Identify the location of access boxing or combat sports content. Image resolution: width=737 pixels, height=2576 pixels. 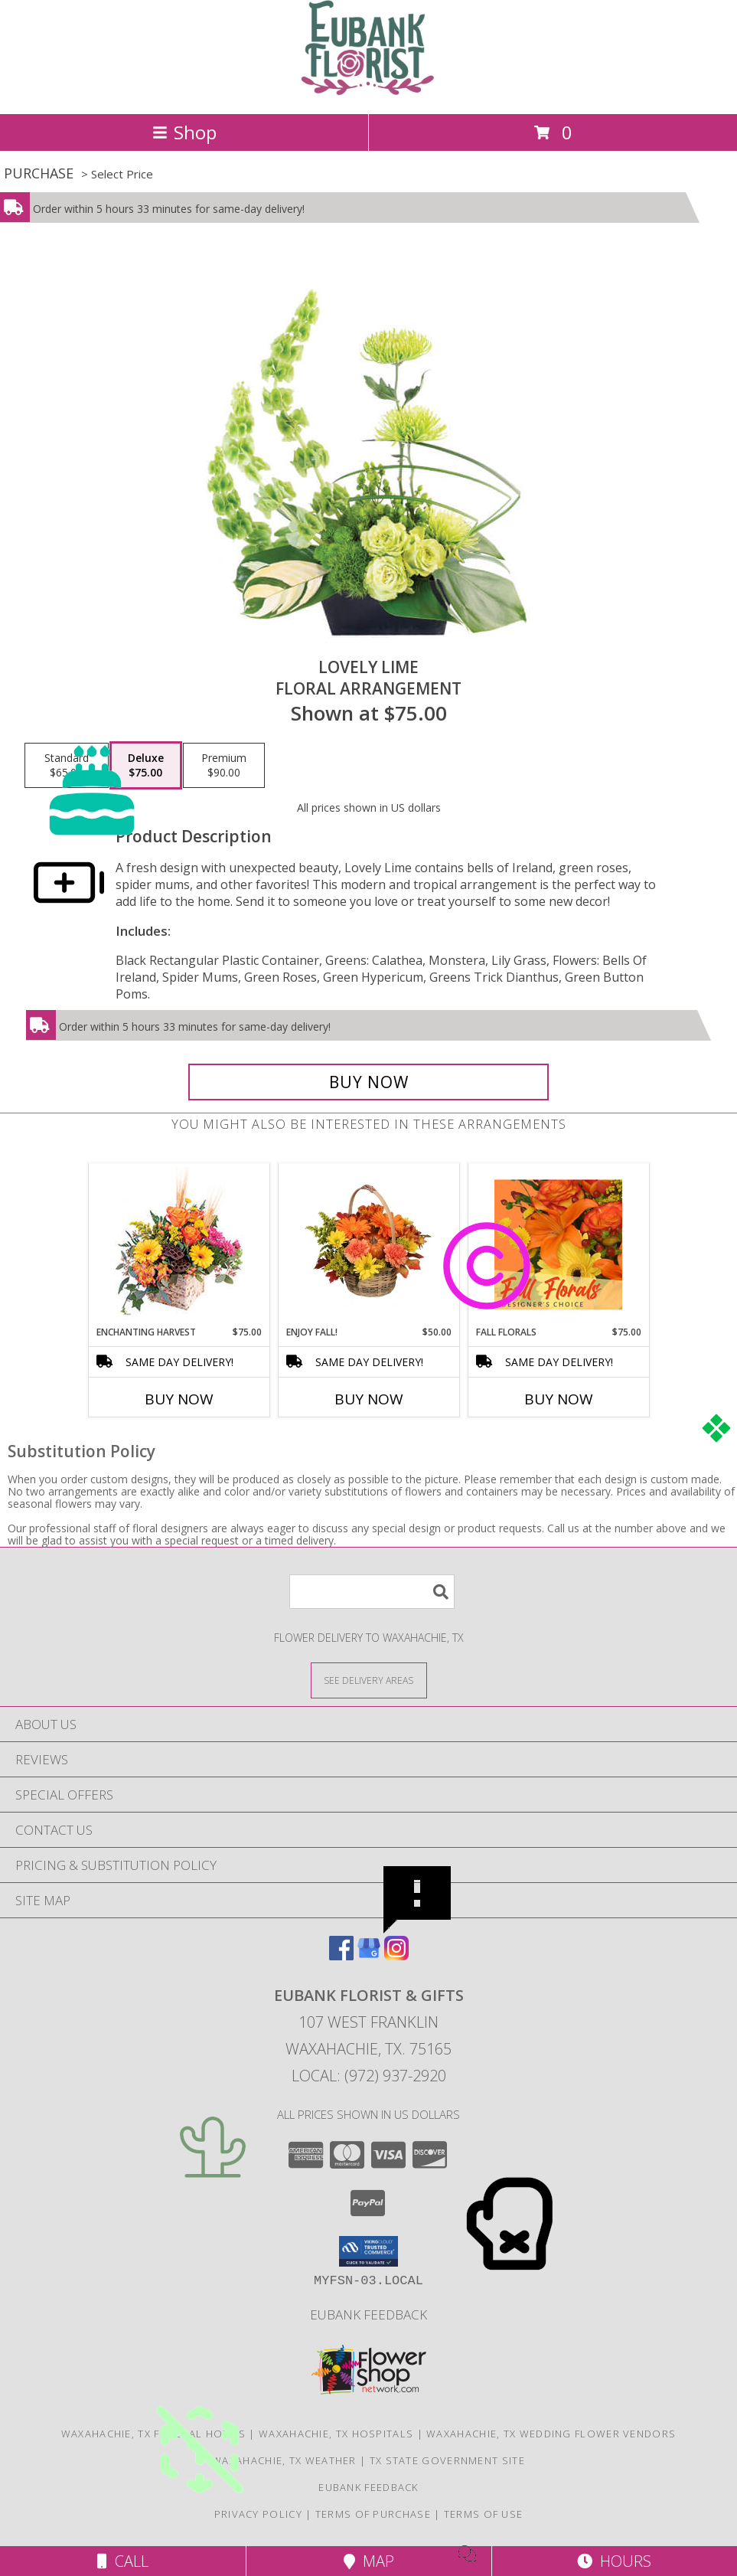
(511, 2225).